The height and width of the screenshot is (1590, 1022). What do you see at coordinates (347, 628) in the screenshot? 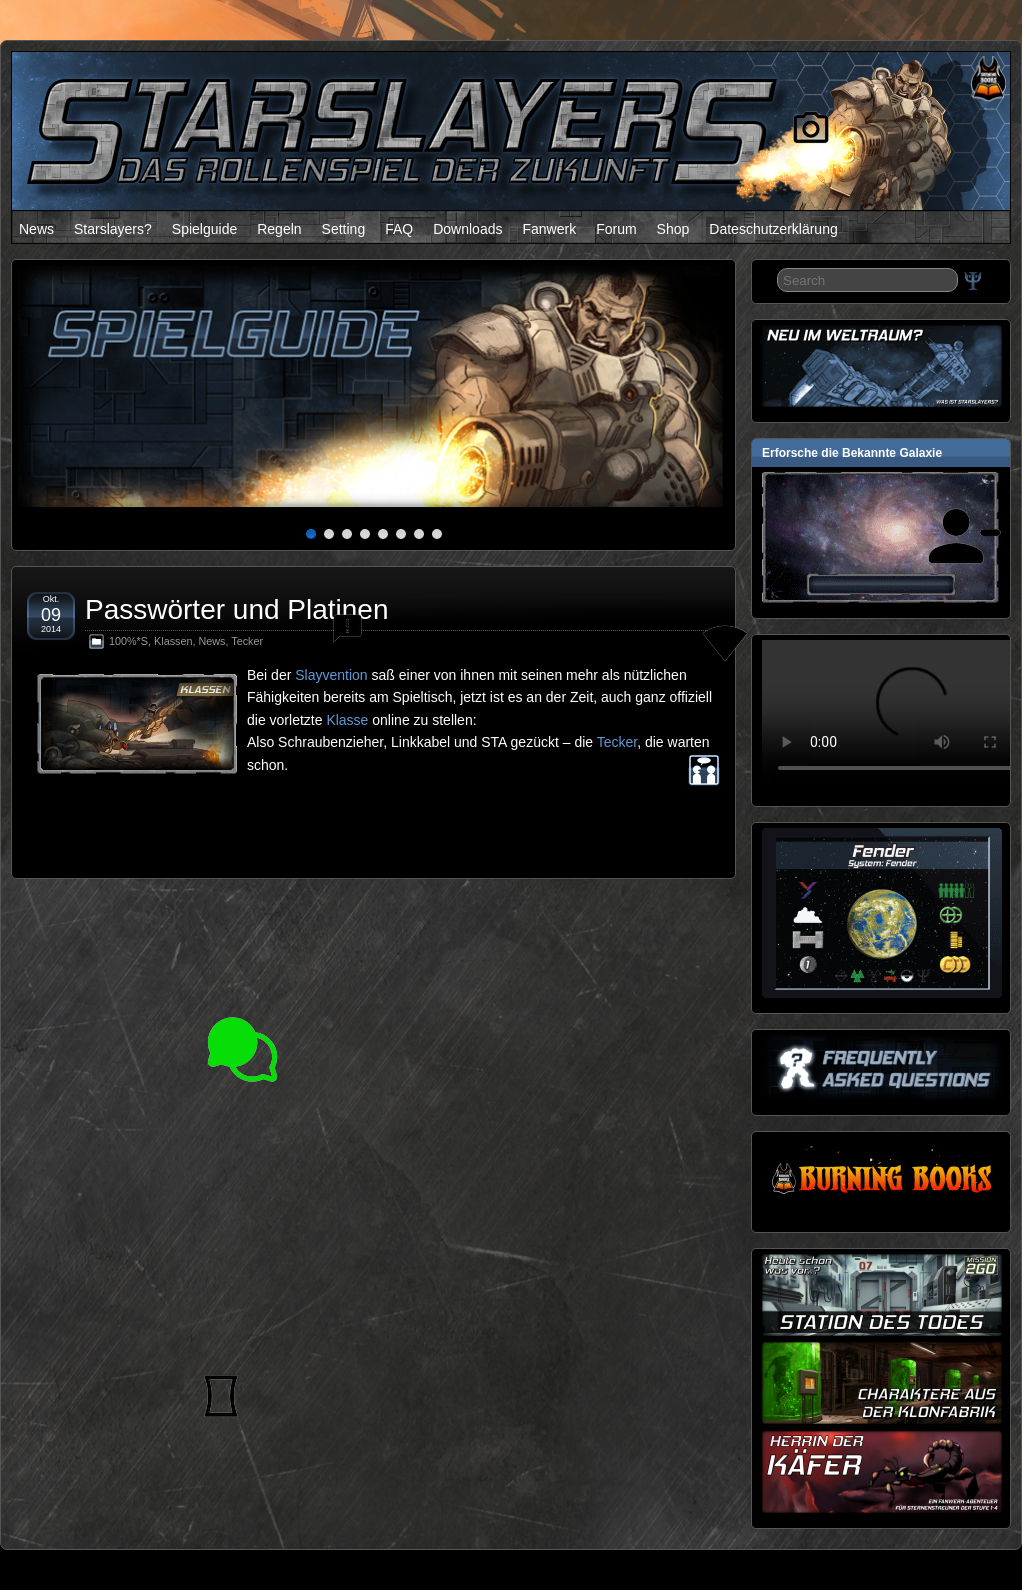
I see `view announcements or alerts` at bounding box center [347, 628].